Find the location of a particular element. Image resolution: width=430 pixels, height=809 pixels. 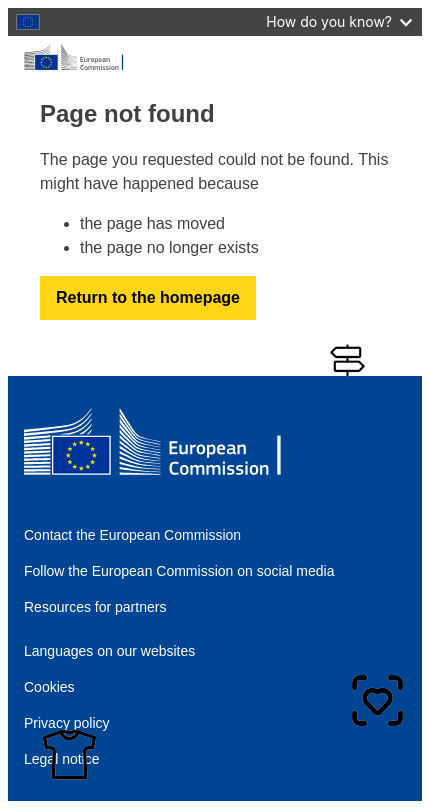

browse clothing or apparel items is located at coordinates (69, 754).